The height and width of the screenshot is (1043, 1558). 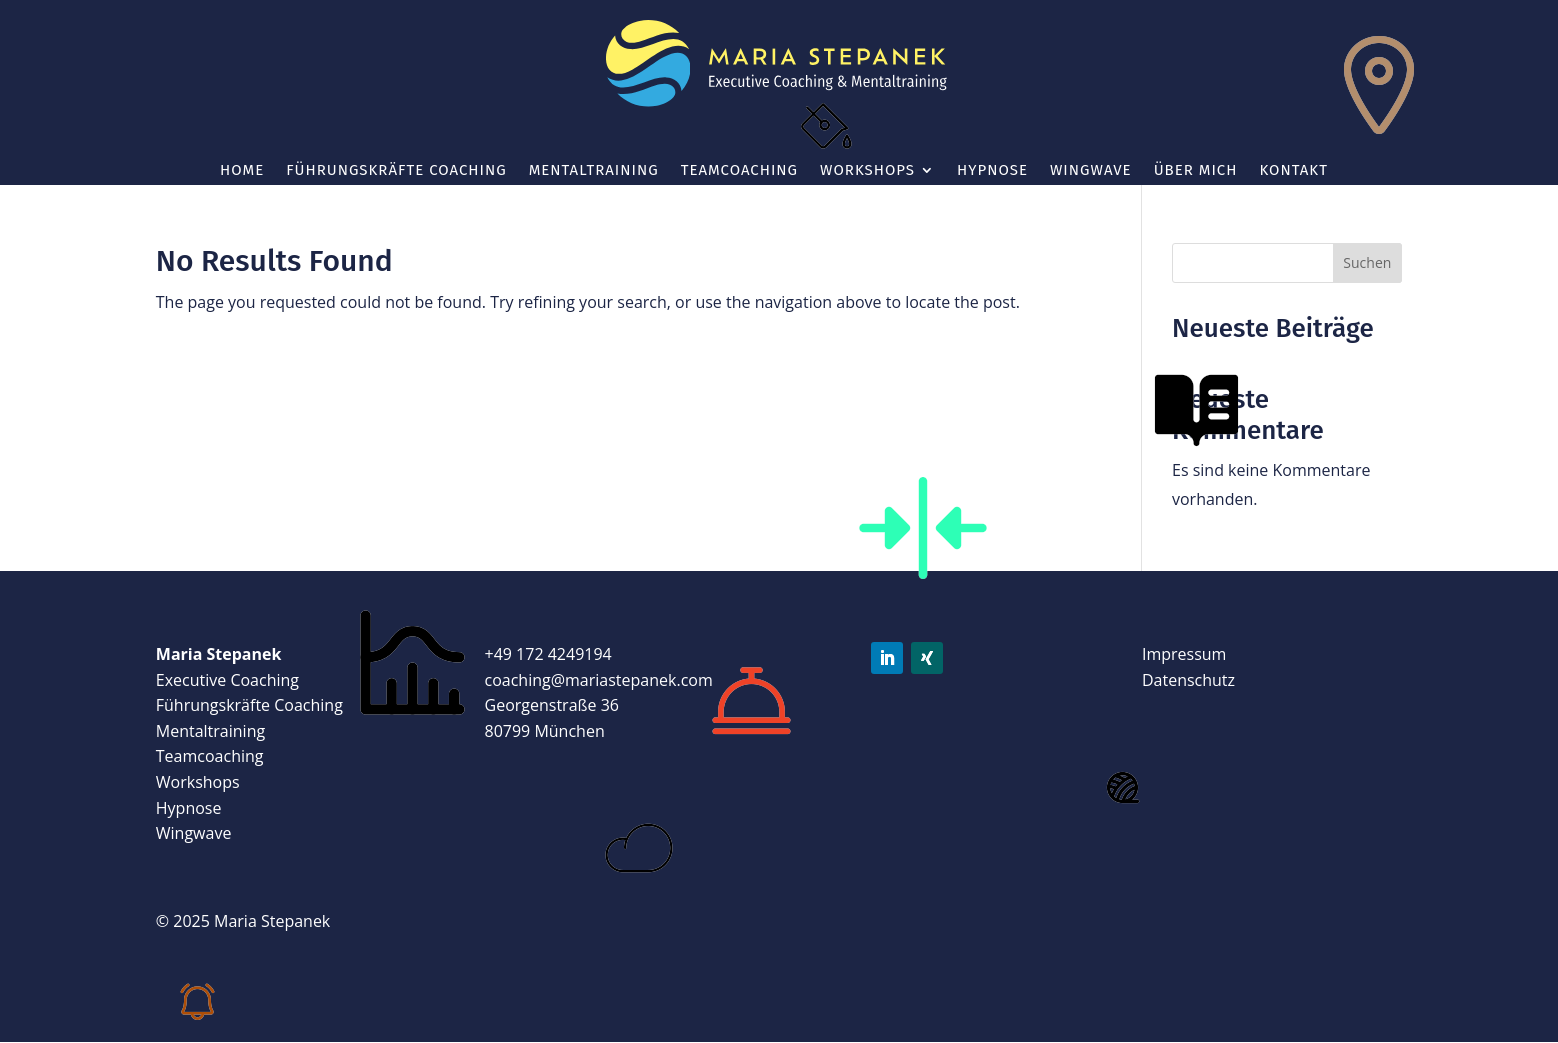 What do you see at coordinates (639, 848) in the screenshot?
I see `access cloud storage` at bounding box center [639, 848].